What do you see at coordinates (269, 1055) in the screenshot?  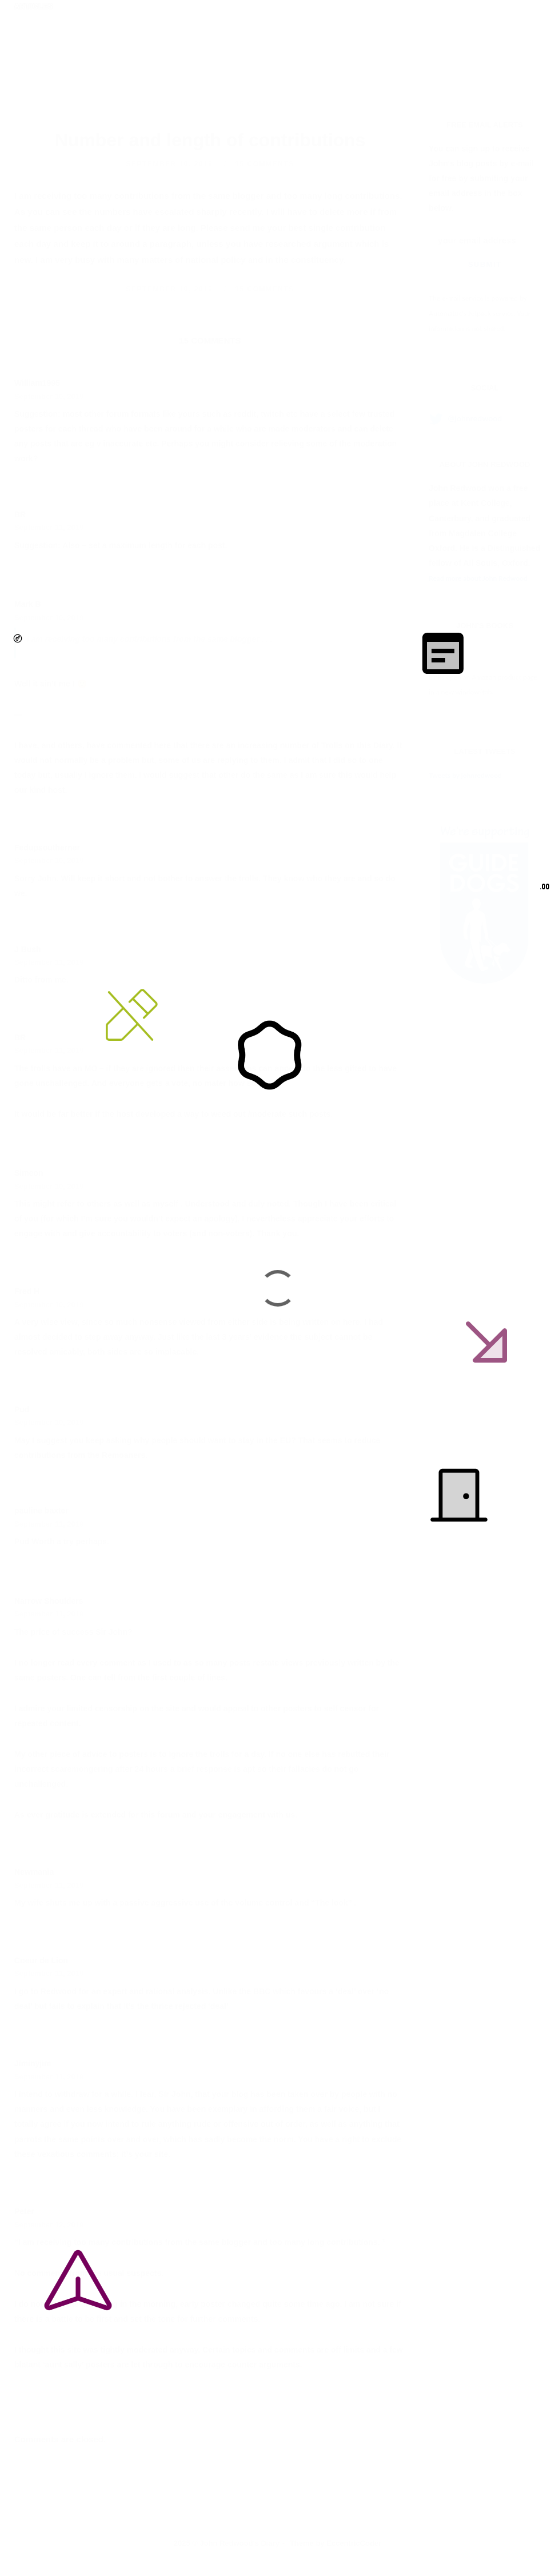 I see `link to Cake social media platform` at bounding box center [269, 1055].